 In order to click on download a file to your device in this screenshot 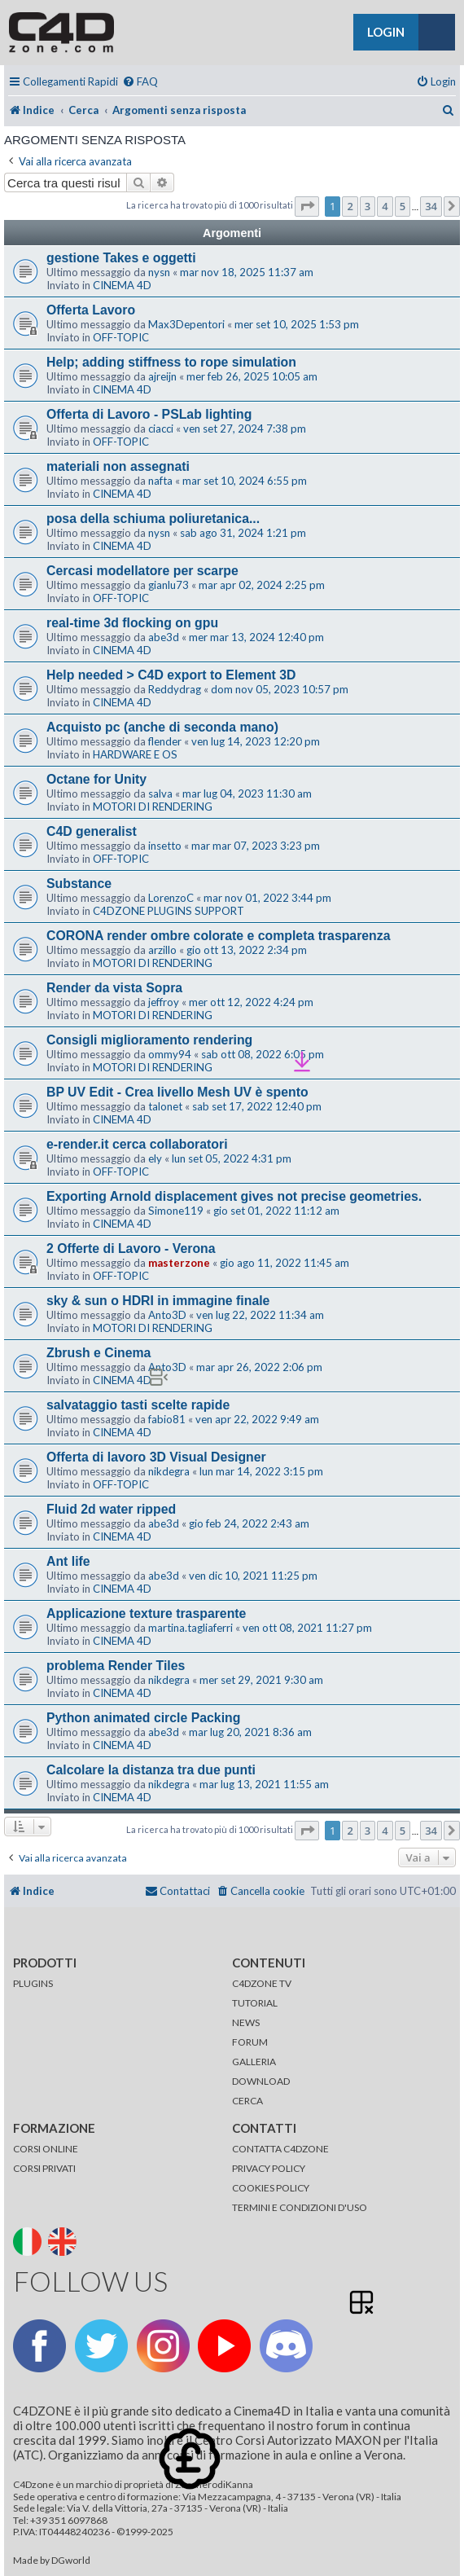, I will do `click(302, 1062)`.